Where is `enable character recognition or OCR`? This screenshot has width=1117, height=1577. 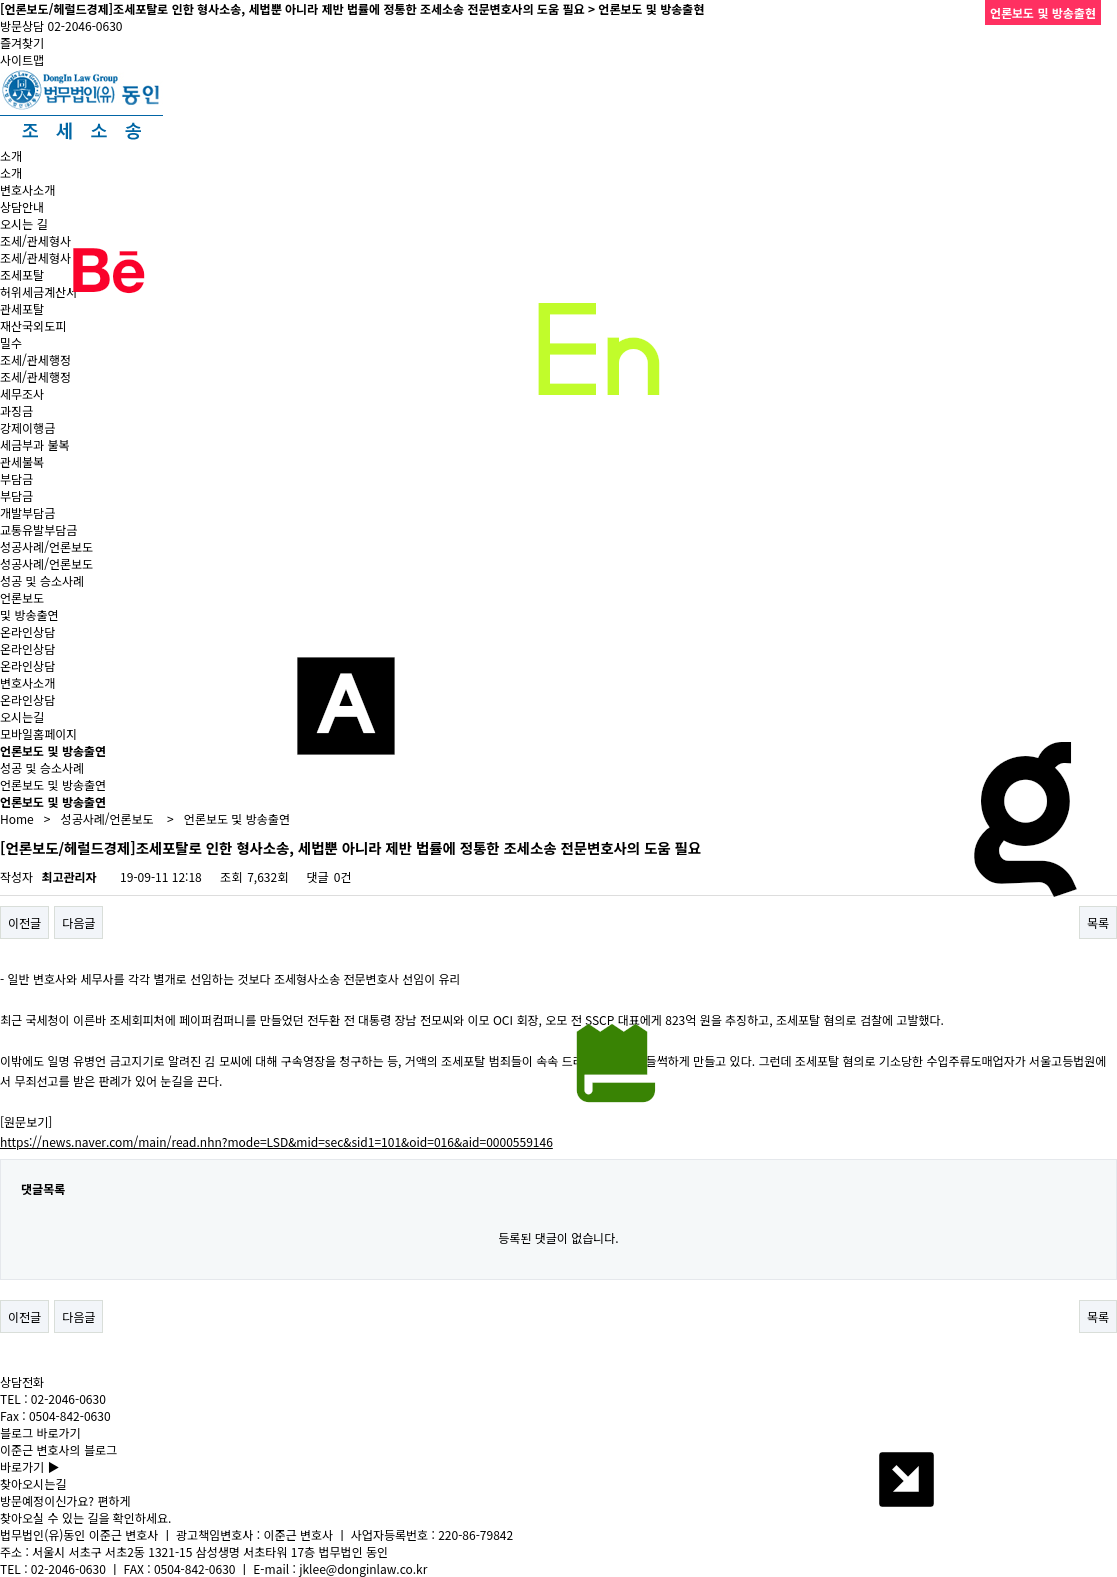
enable character recognition or OCR is located at coordinates (346, 706).